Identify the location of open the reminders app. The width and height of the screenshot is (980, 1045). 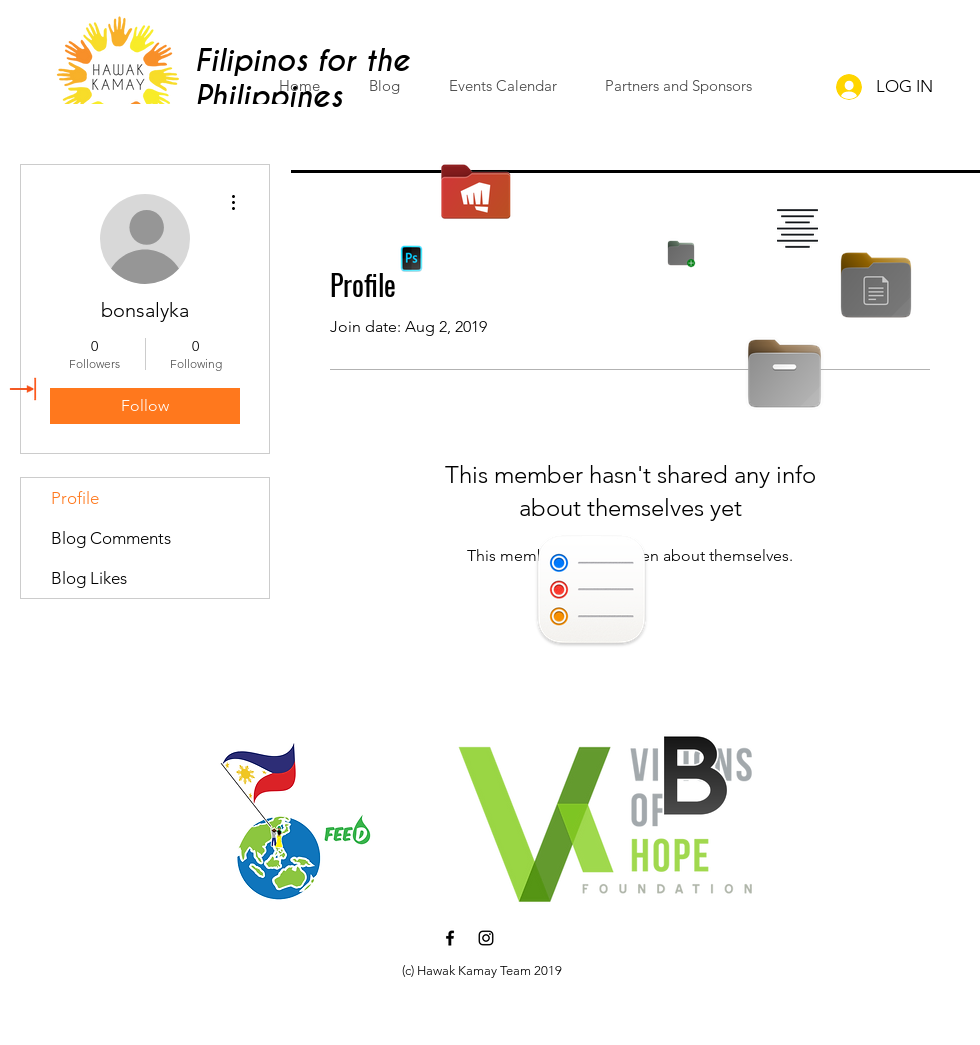
(591, 589).